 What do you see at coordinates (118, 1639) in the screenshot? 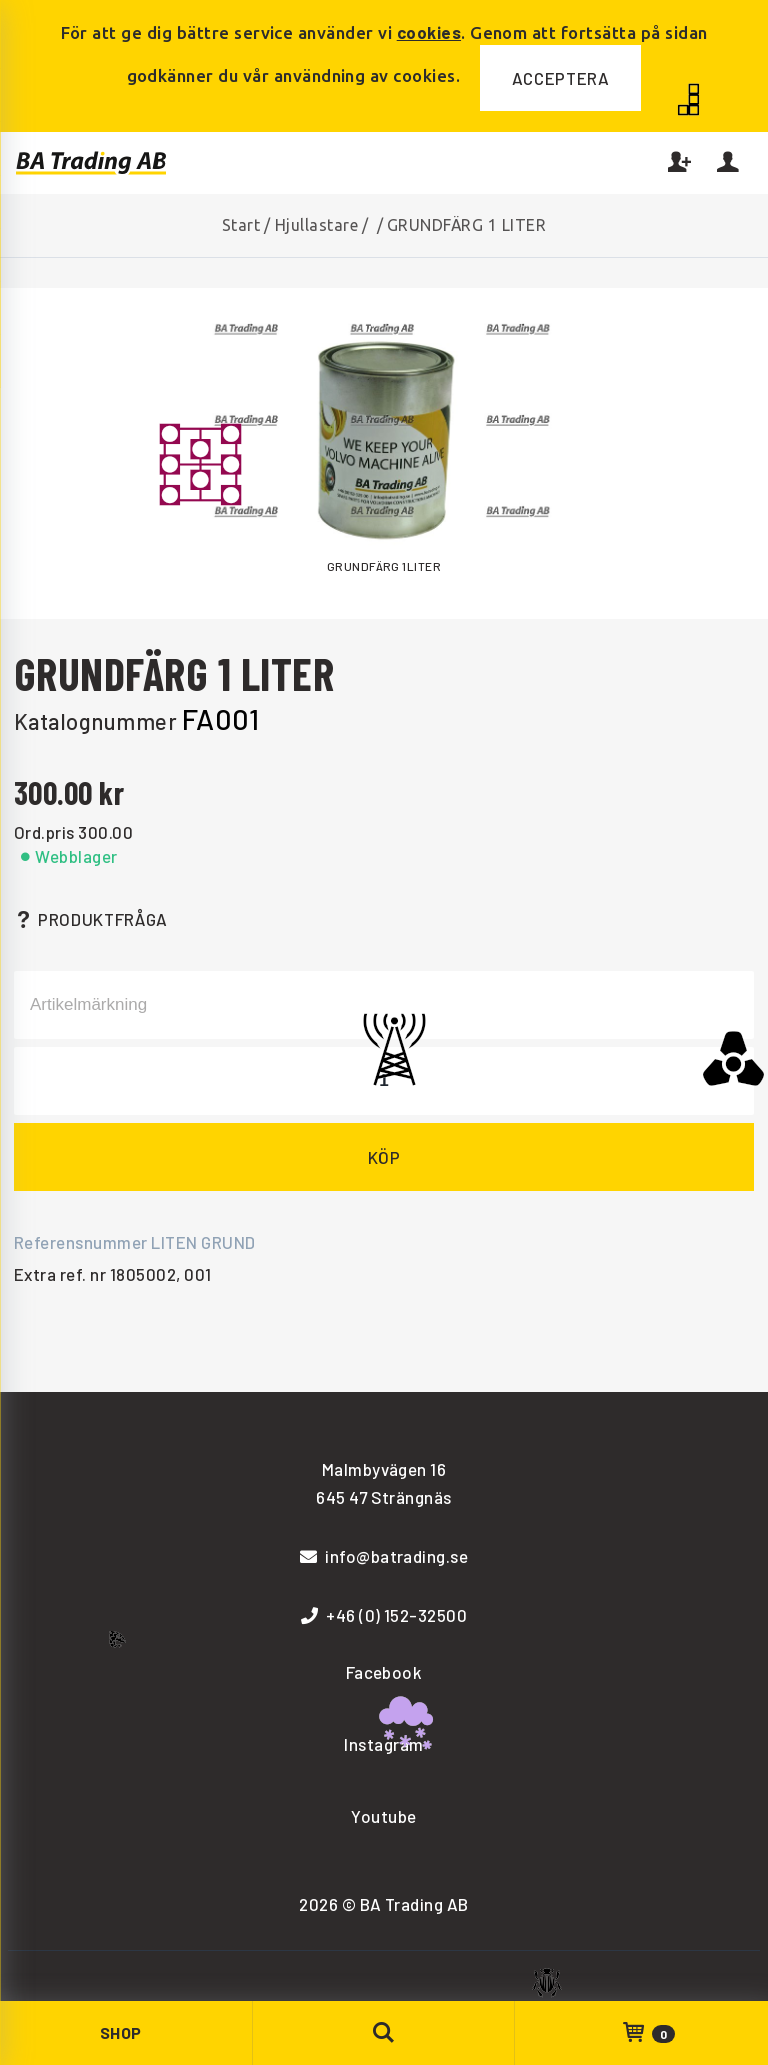
I see `pangolin character or creature icon` at bounding box center [118, 1639].